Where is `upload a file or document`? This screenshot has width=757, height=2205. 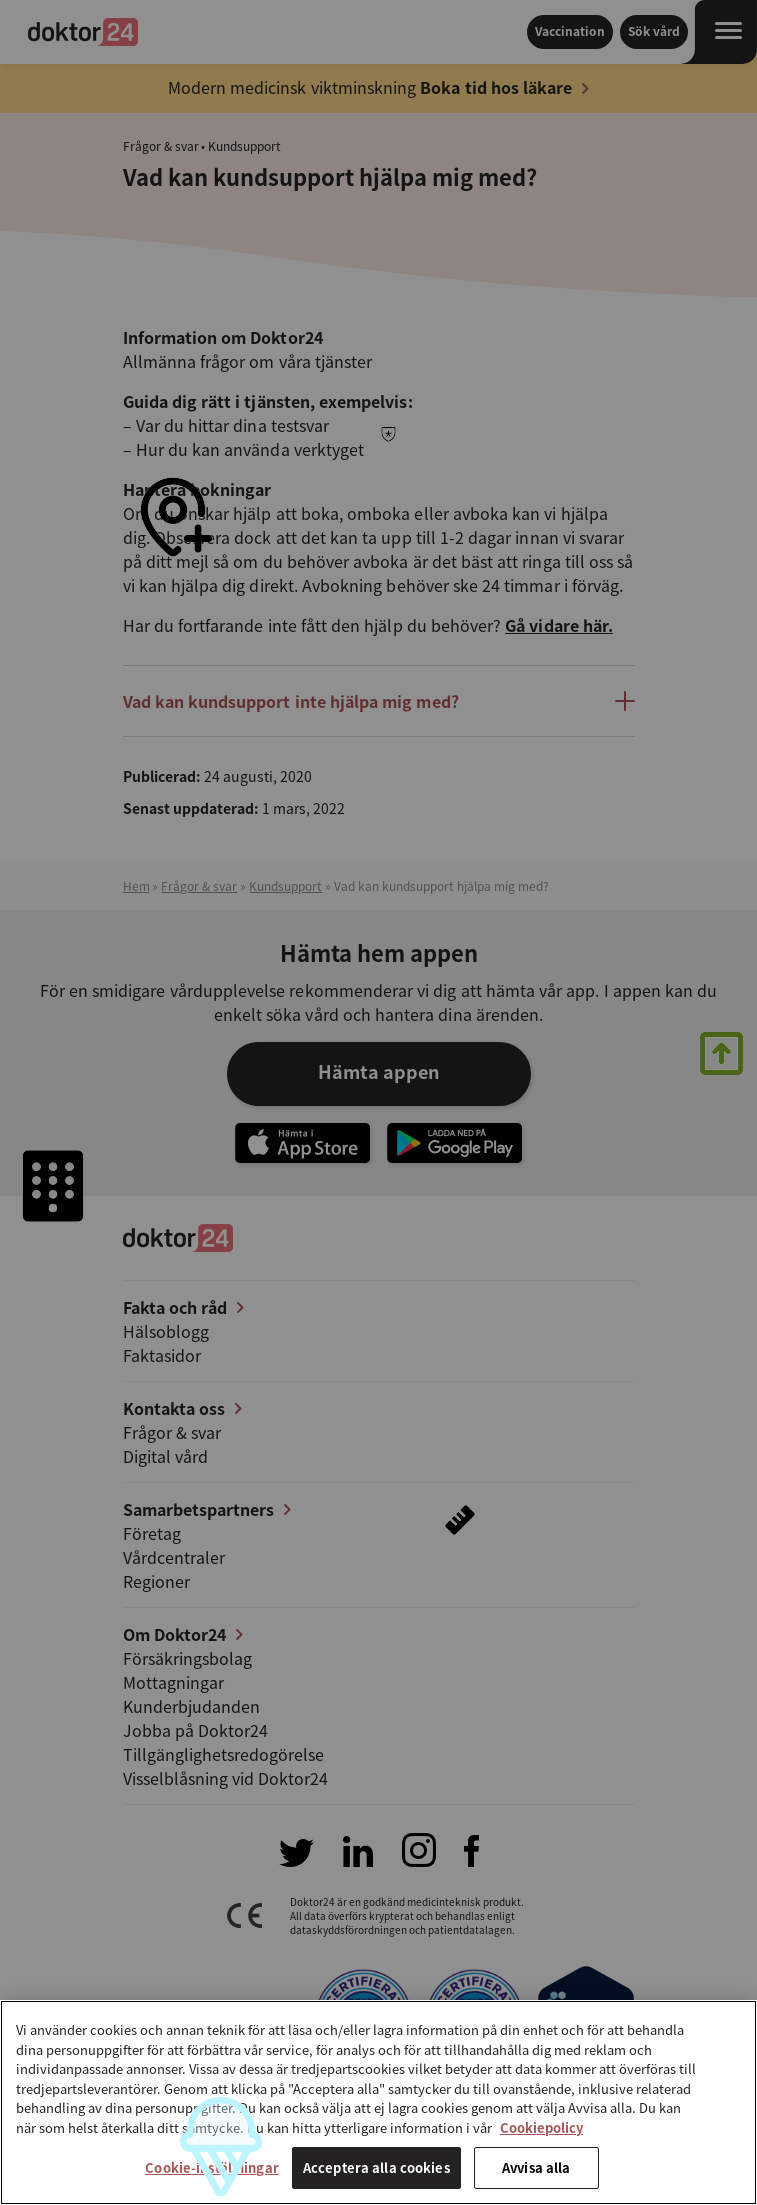 upload a file or document is located at coordinates (721, 1053).